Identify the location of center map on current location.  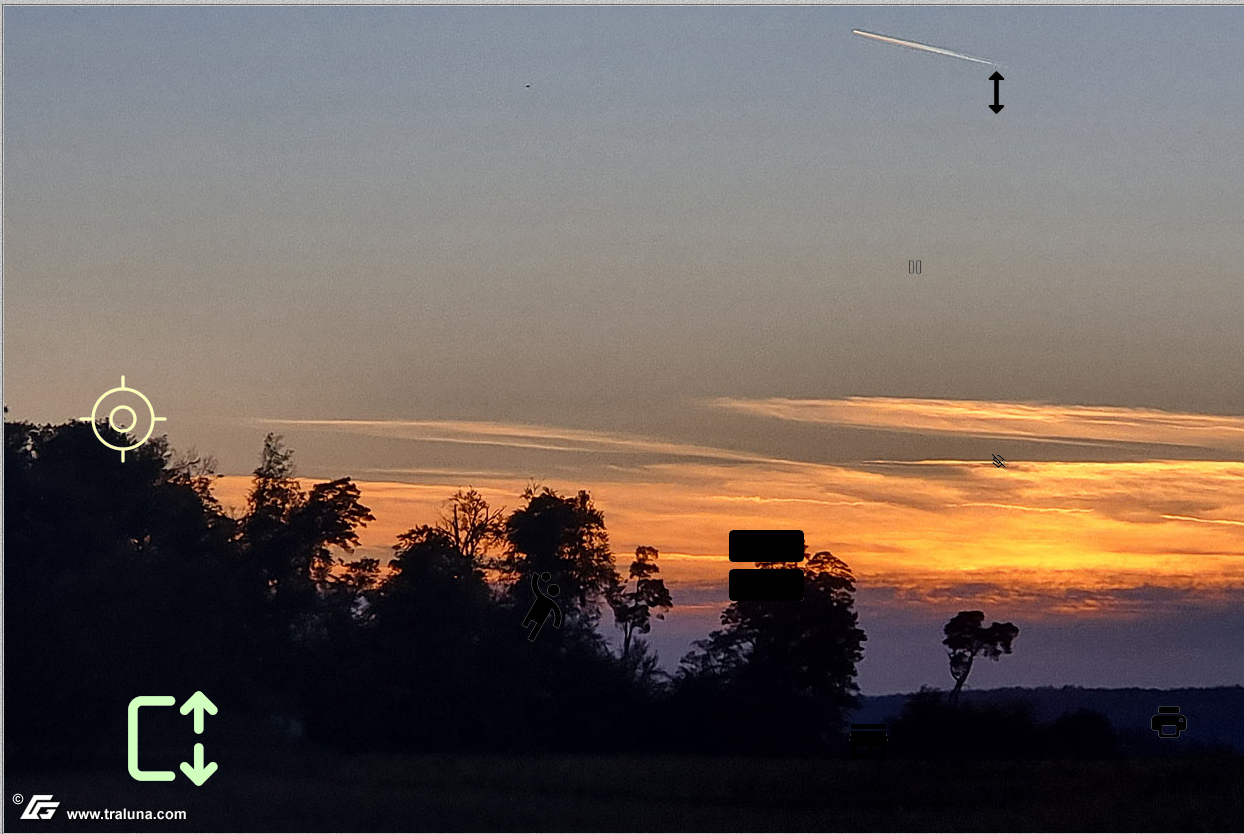
(123, 419).